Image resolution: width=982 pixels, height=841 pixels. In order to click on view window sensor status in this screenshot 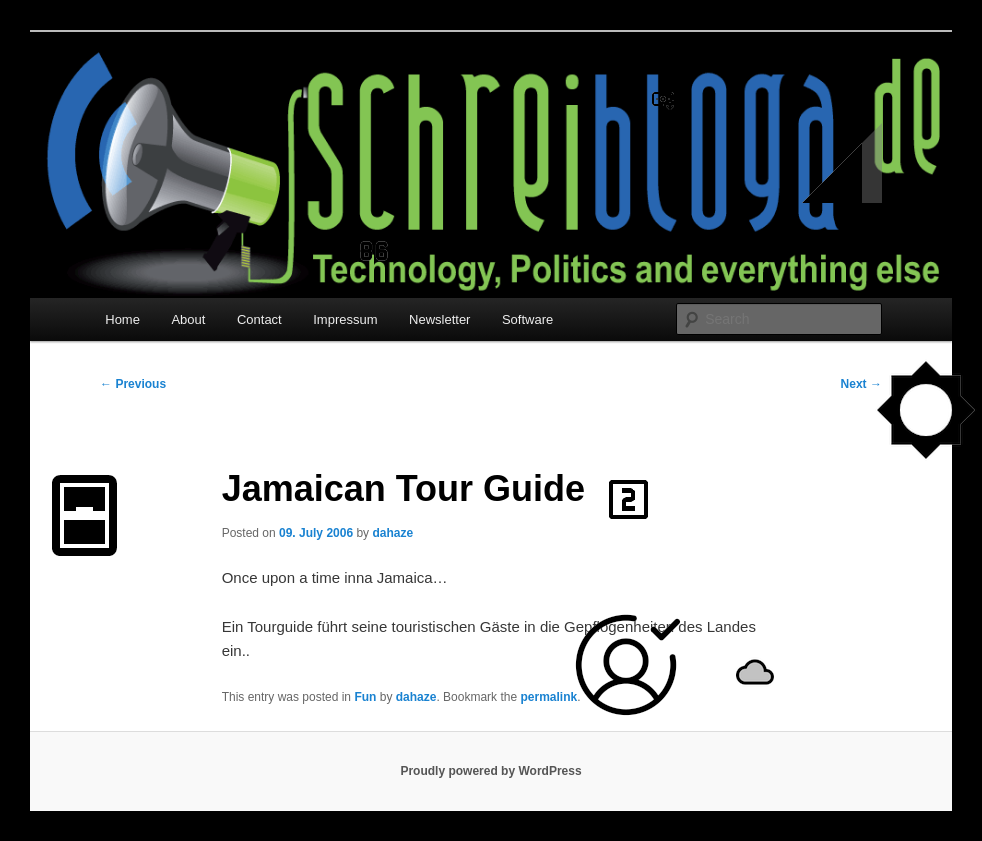, I will do `click(84, 515)`.